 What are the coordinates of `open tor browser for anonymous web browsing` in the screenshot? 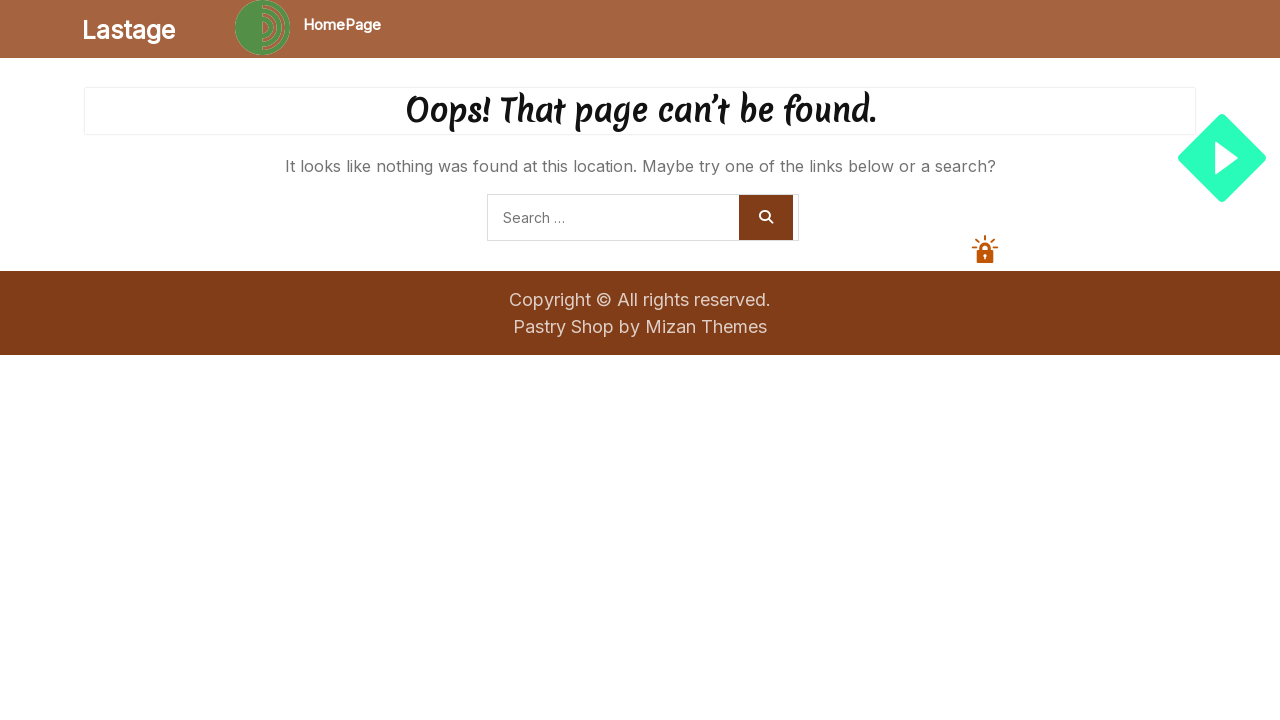 It's located at (262, 27).